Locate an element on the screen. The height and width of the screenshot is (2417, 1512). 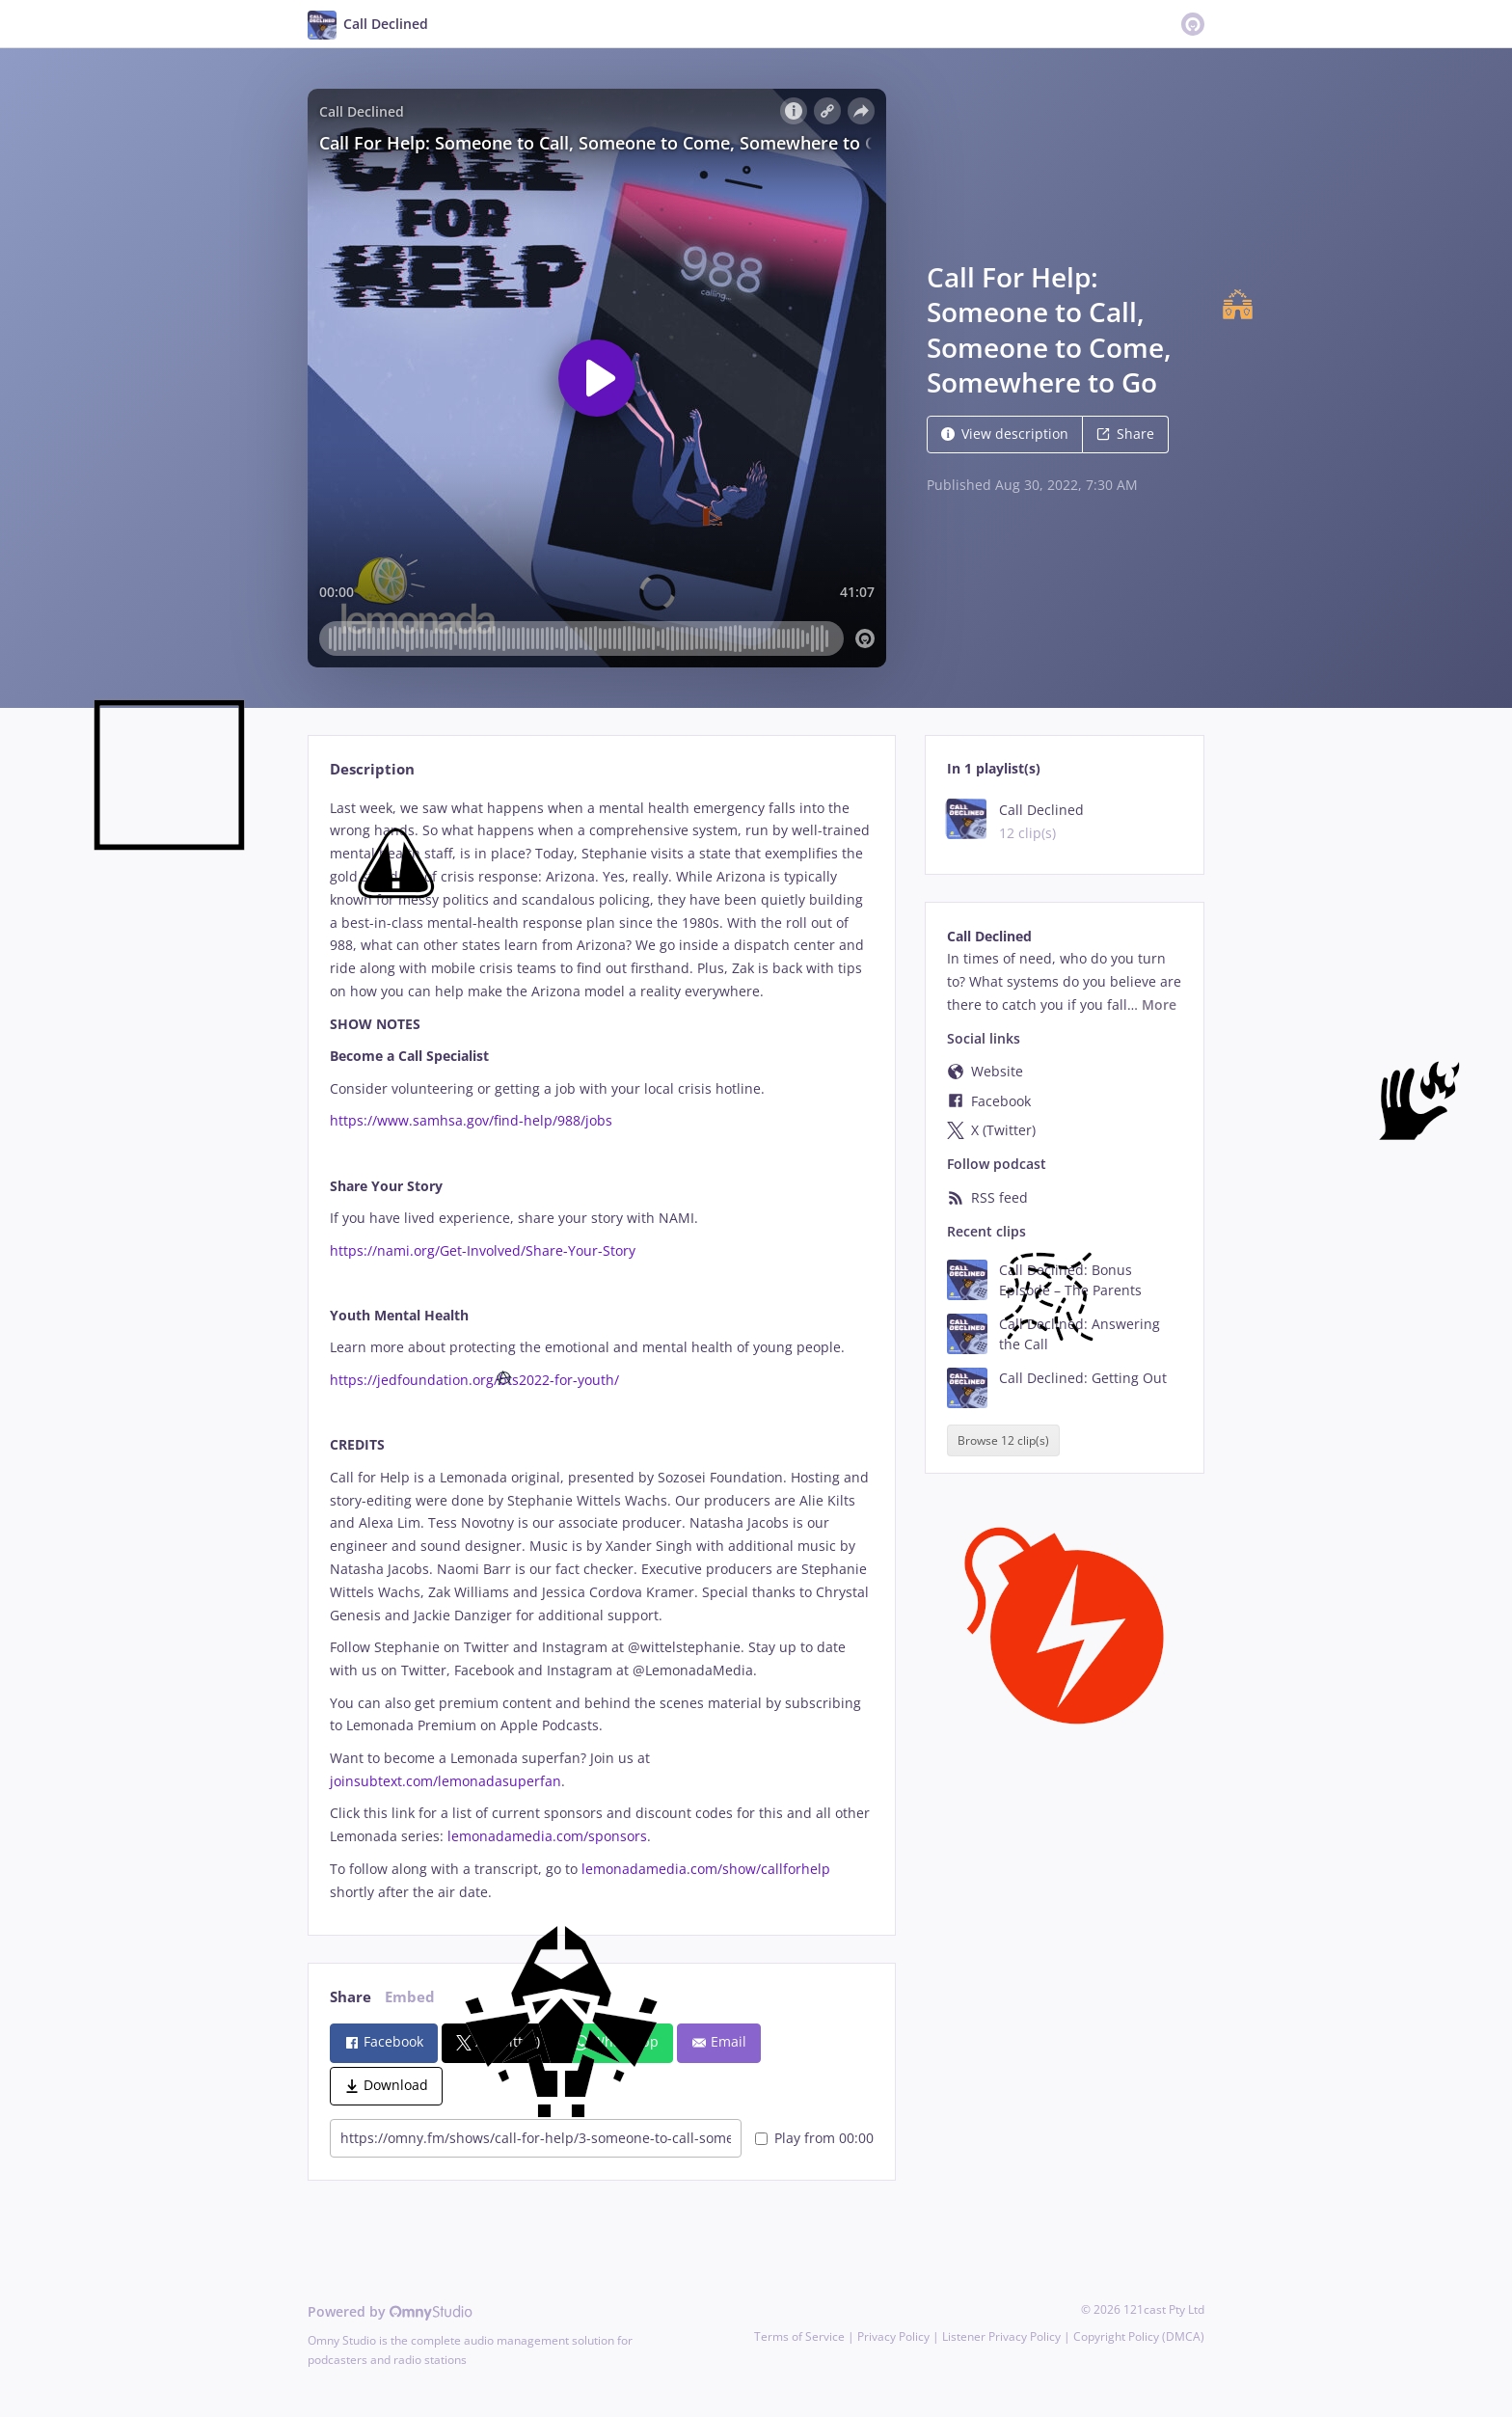
cast a fire spell or ability is located at coordinates (1419, 1099).